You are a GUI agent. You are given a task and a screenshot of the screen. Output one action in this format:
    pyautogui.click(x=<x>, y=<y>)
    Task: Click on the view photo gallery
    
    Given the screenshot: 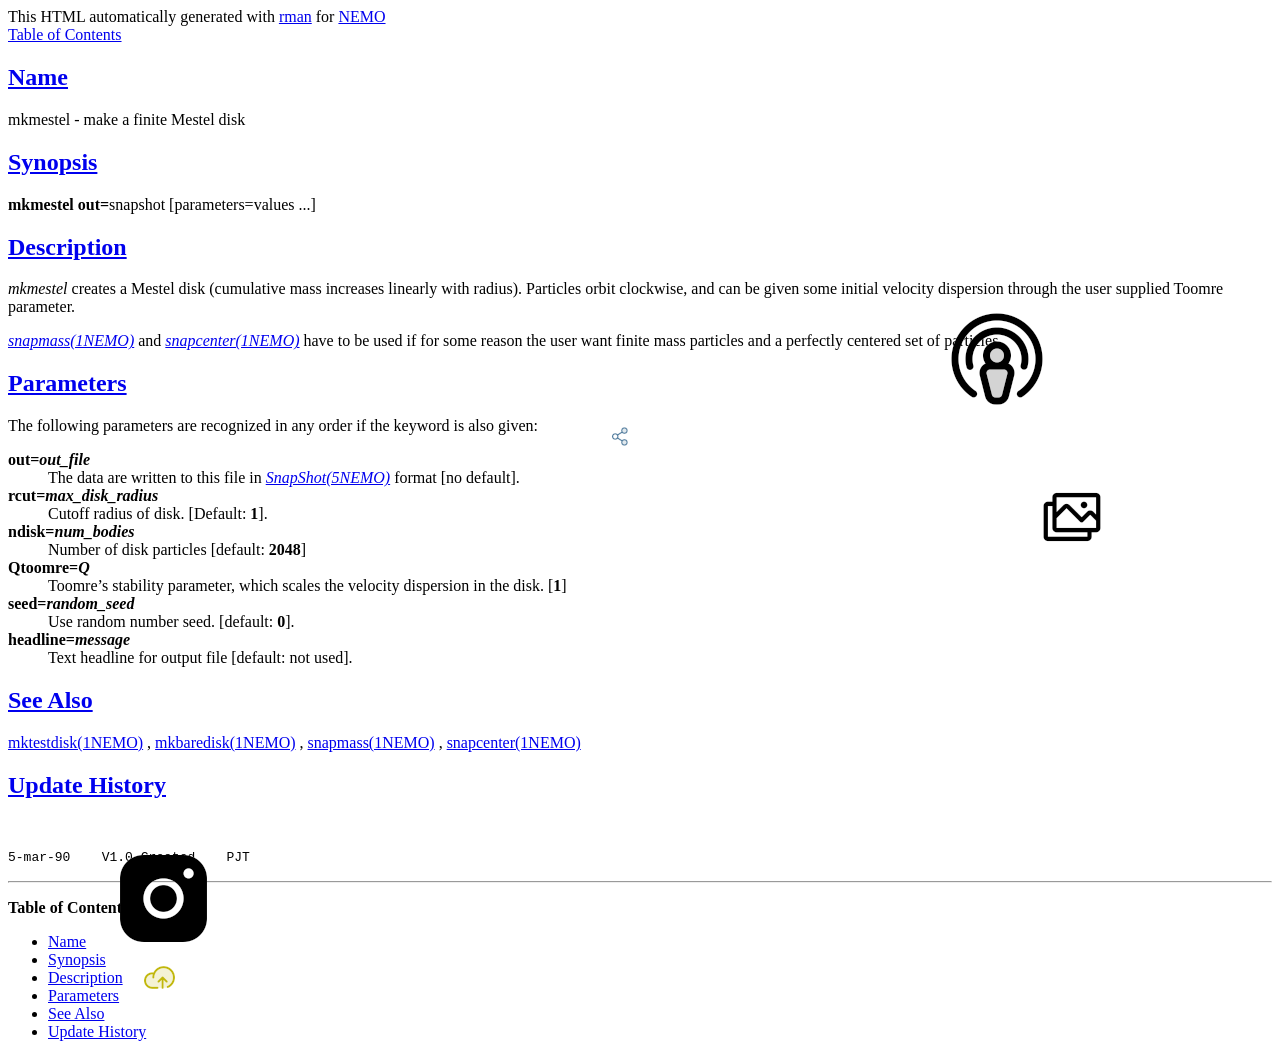 What is the action you would take?
    pyautogui.click(x=1072, y=517)
    